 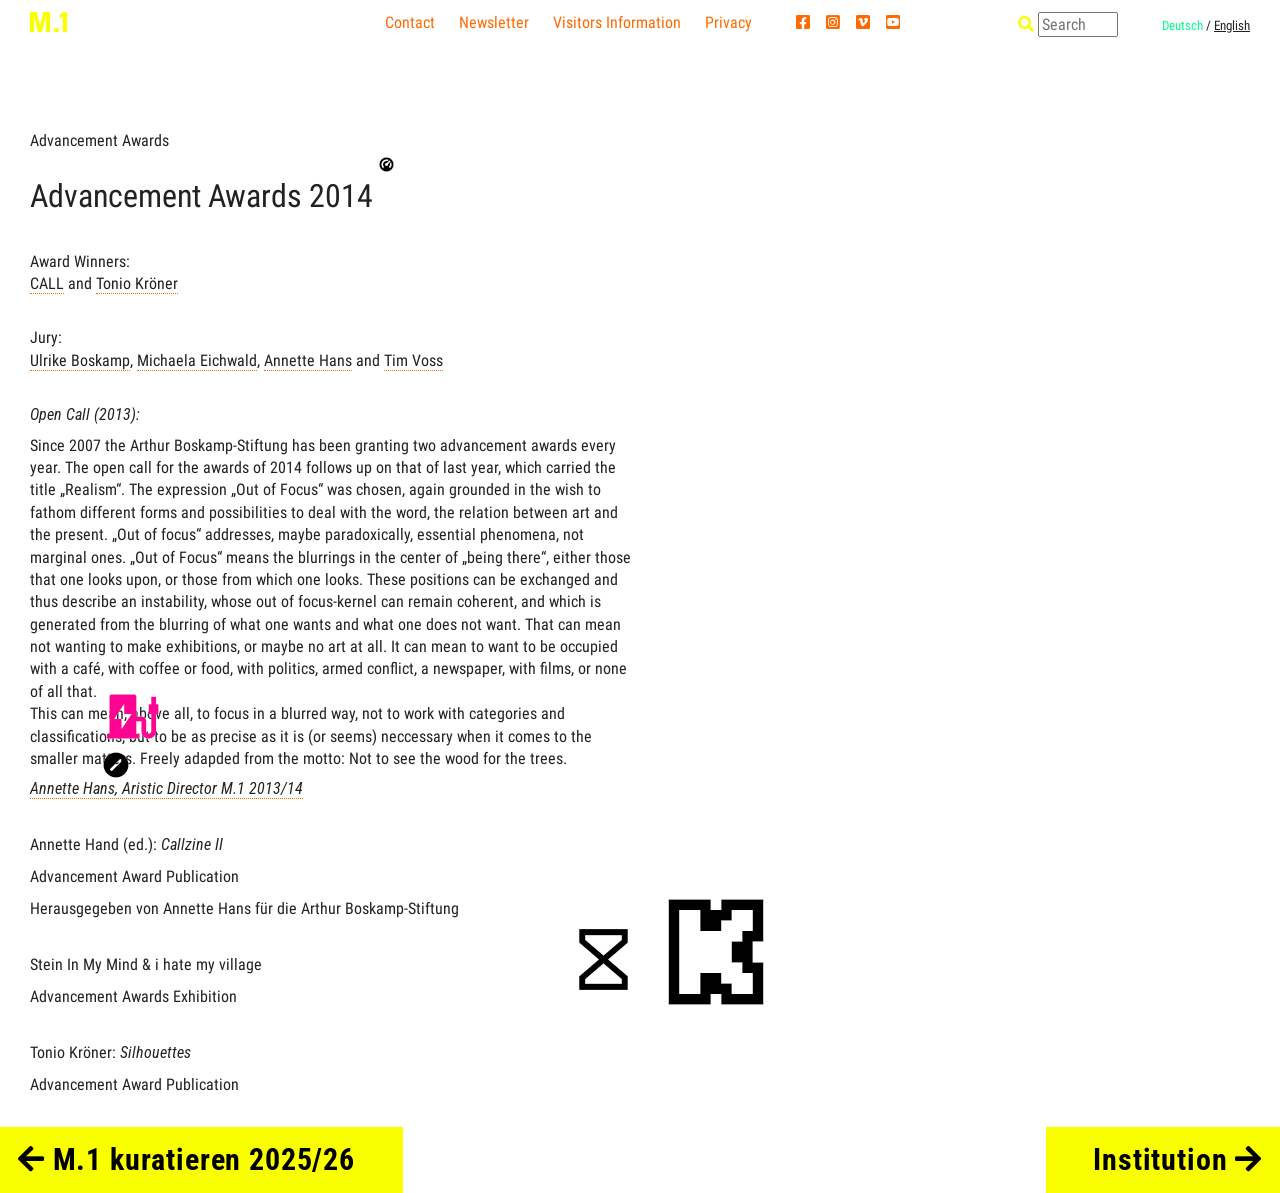 I want to click on find nearby electric vehicle charging stations, so click(x=131, y=716).